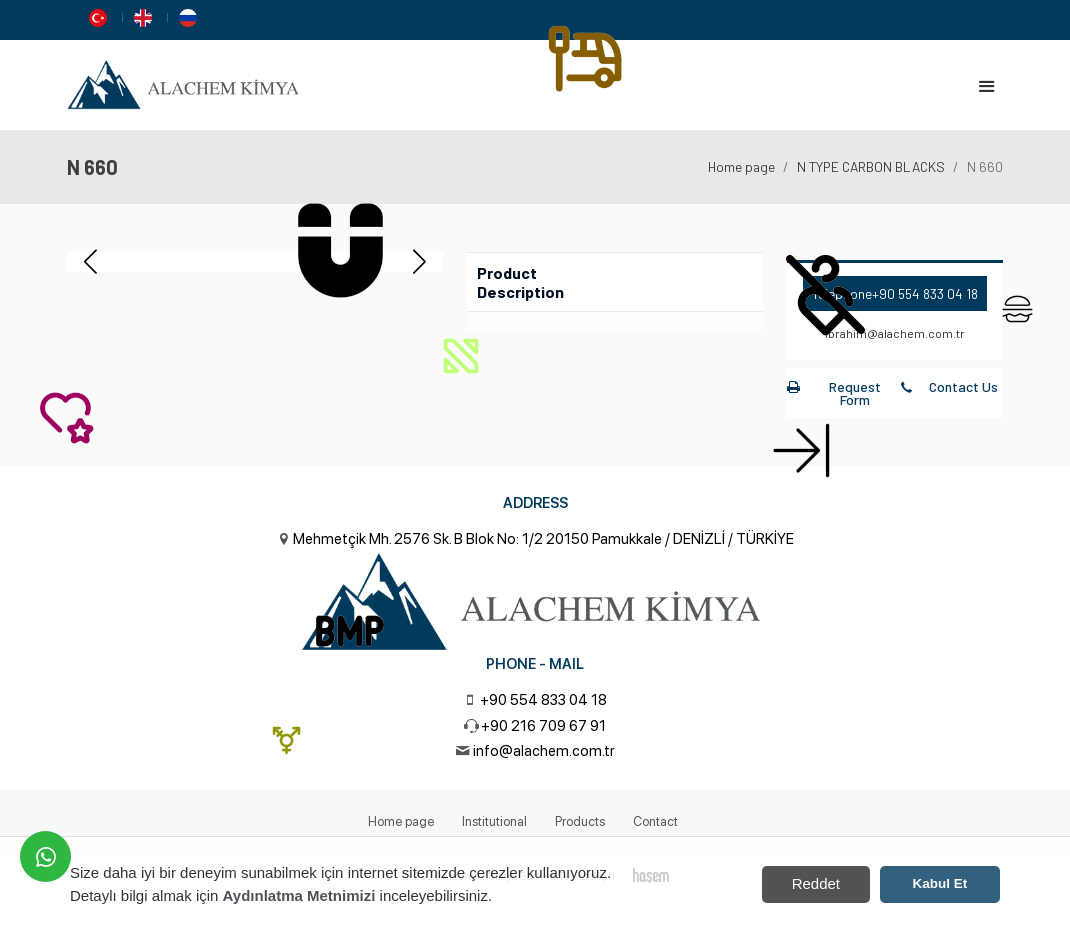 This screenshot has width=1070, height=932. Describe the element at coordinates (461, 356) in the screenshot. I see `open apple news app` at that location.